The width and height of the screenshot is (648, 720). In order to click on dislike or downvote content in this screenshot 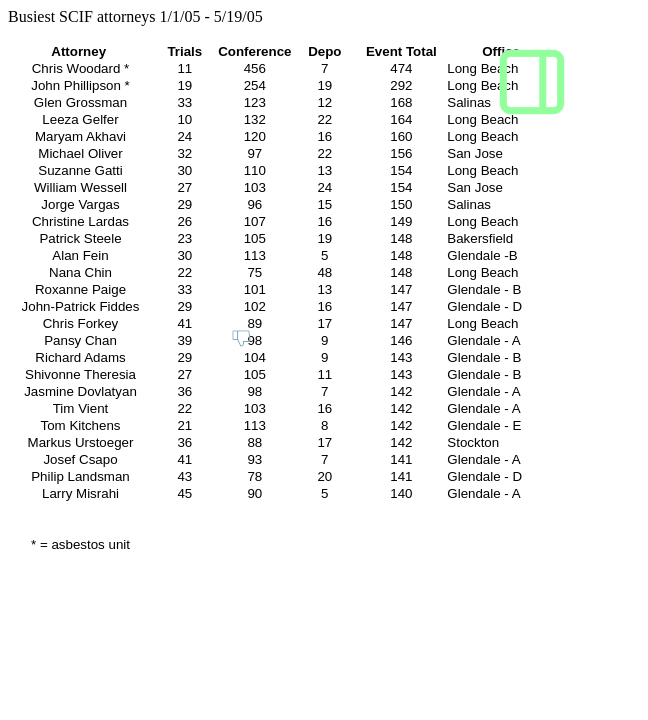, I will do `click(241, 337)`.